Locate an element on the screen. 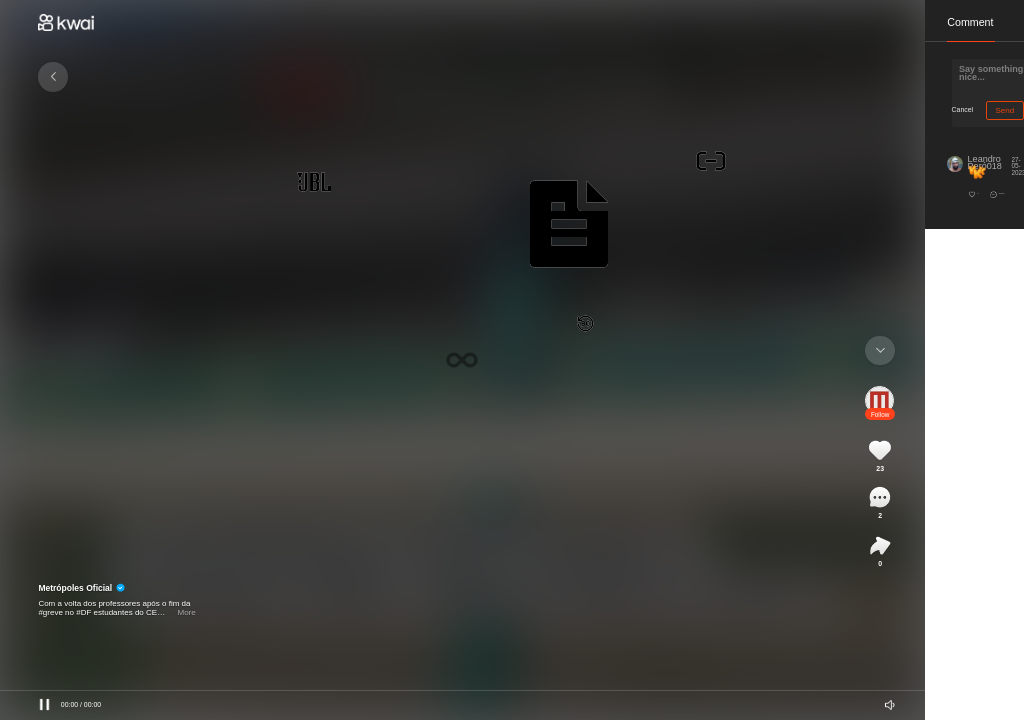  JBL brand logo is located at coordinates (314, 182).